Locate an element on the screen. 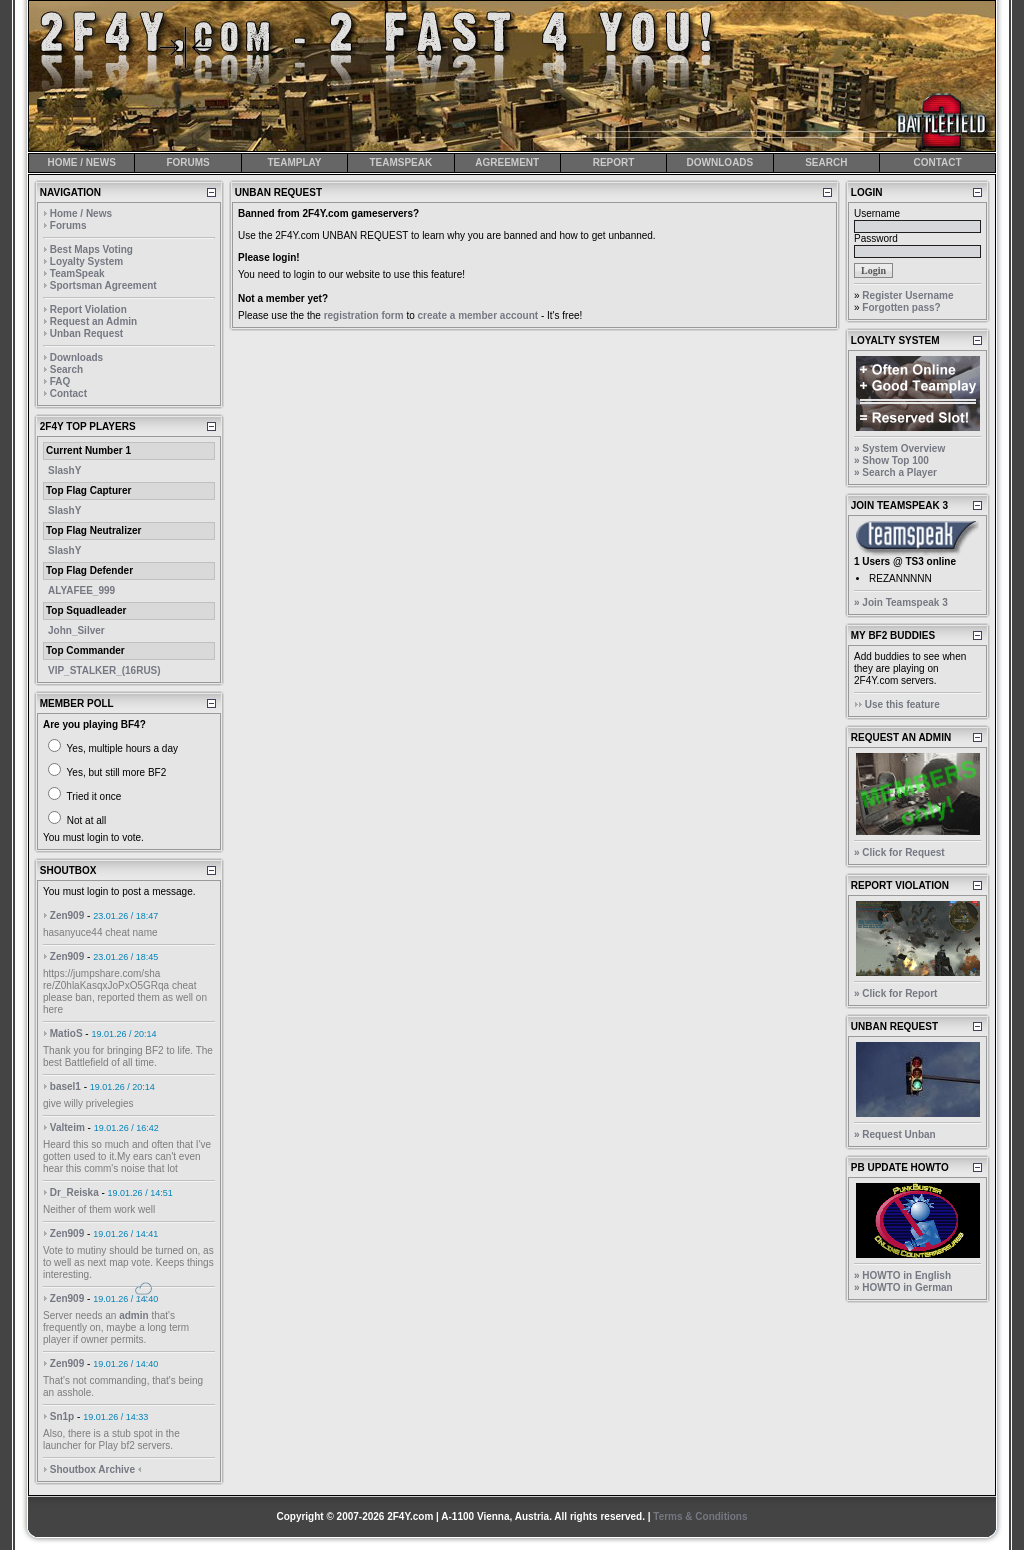 The width and height of the screenshot is (1024, 1550). collapse or compress content horizontally is located at coordinates (185, 47).